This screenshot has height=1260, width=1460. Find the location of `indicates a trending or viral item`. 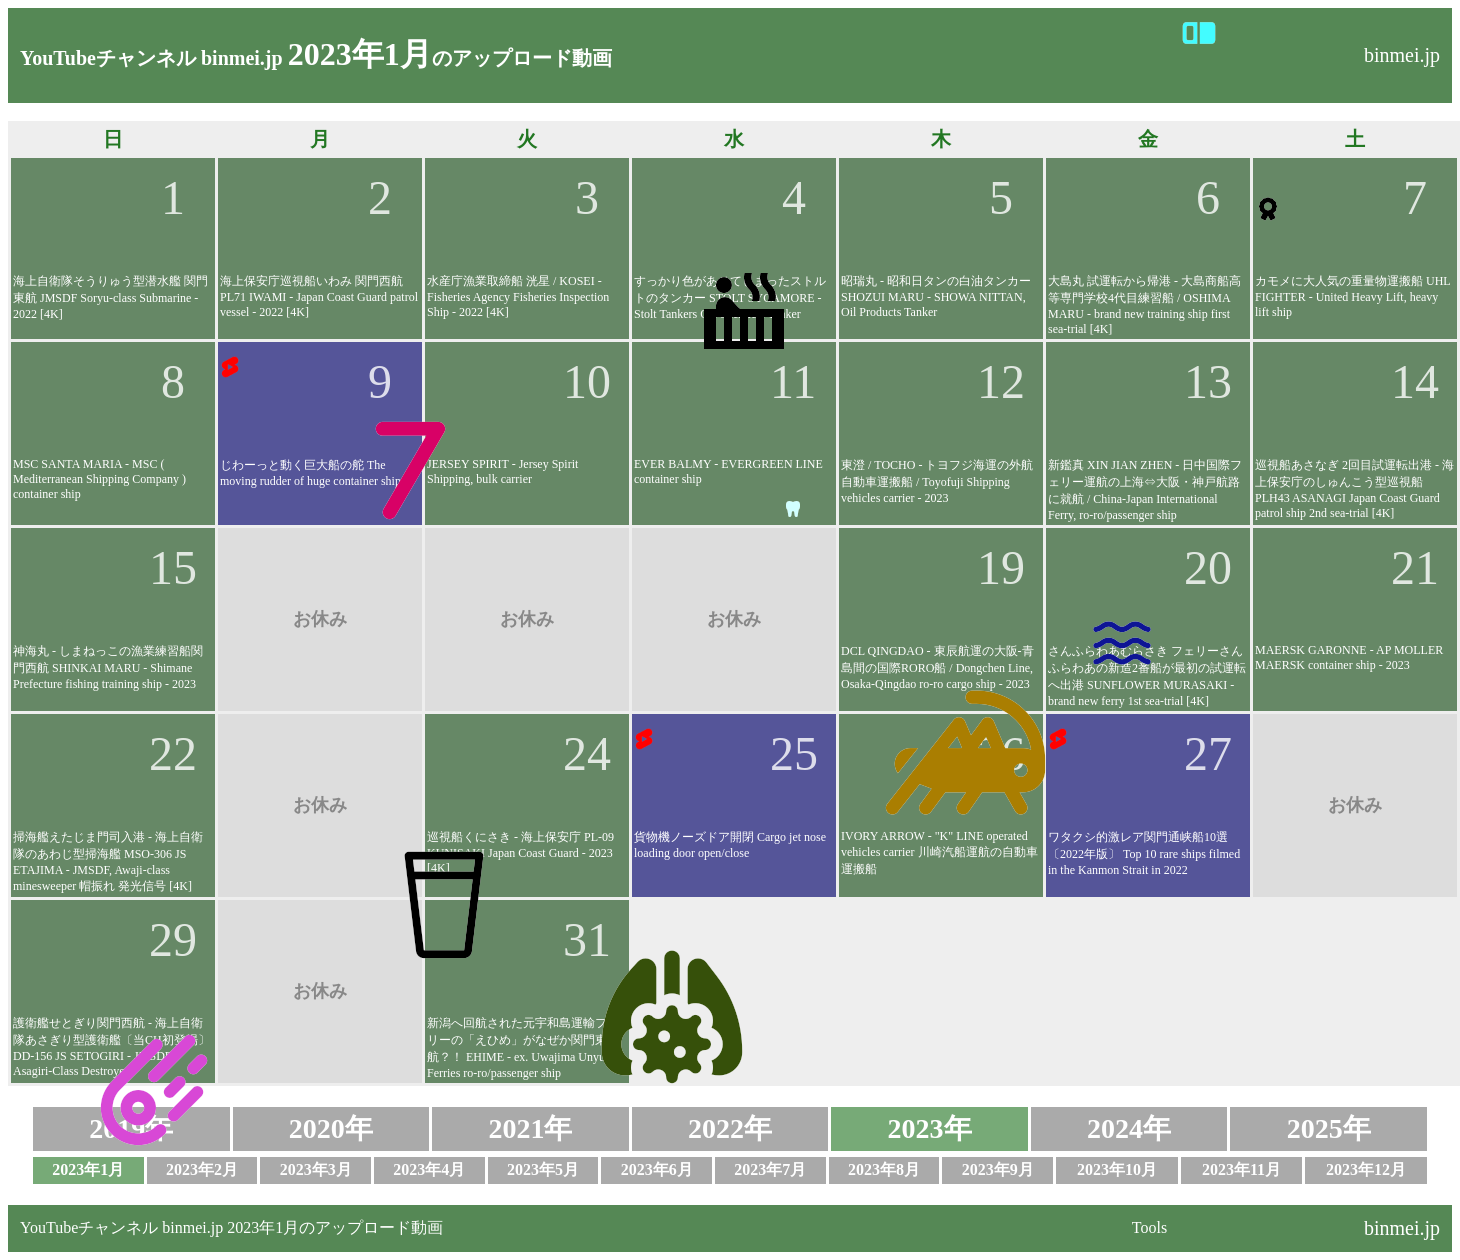

indicates a trending or viral item is located at coordinates (154, 1092).